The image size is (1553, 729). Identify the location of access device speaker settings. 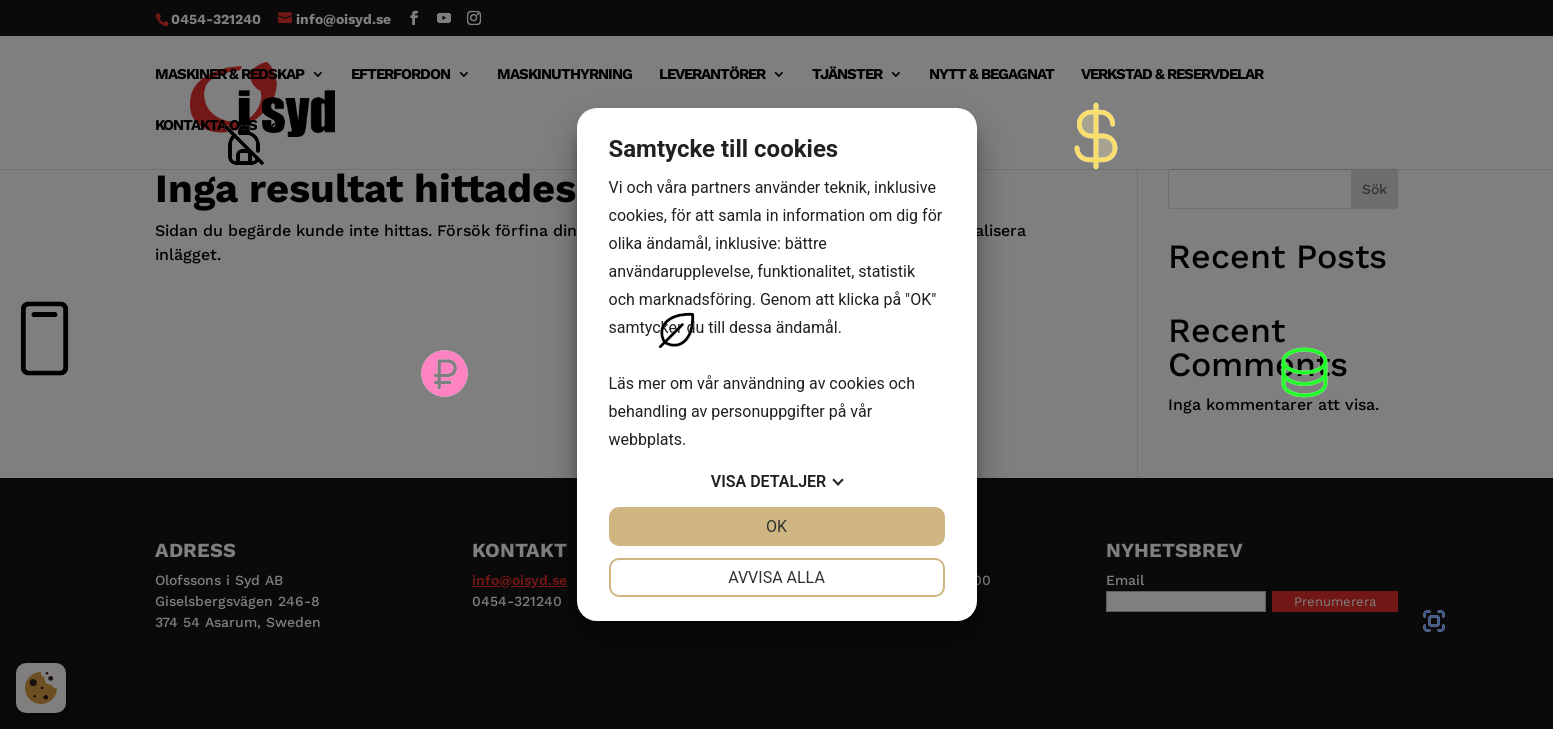
(44, 338).